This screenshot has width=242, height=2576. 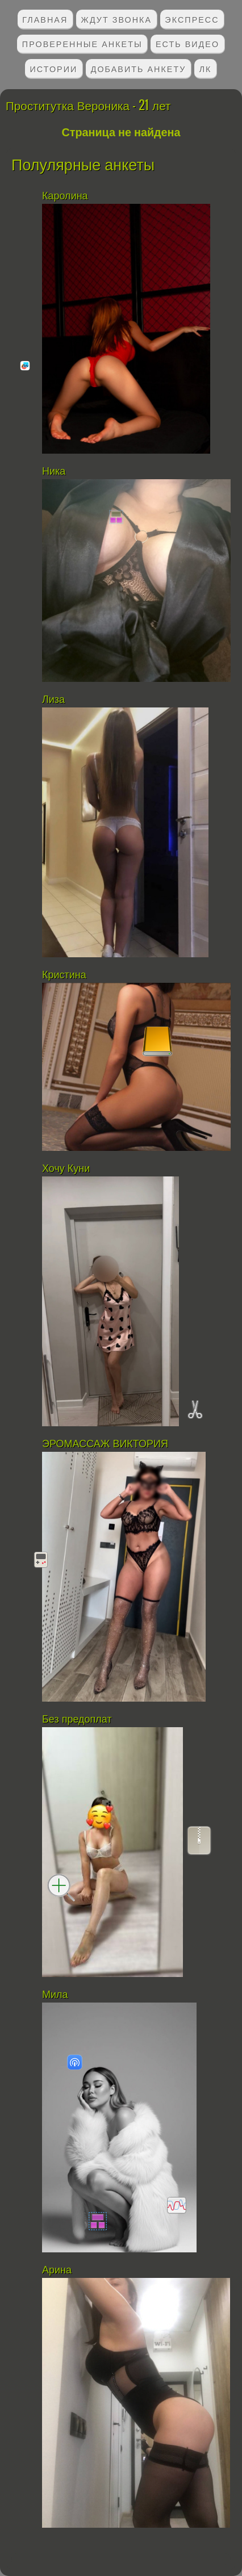 What do you see at coordinates (157, 1041) in the screenshot?
I see `access external USB hard drive` at bounding box center [157, 1041].